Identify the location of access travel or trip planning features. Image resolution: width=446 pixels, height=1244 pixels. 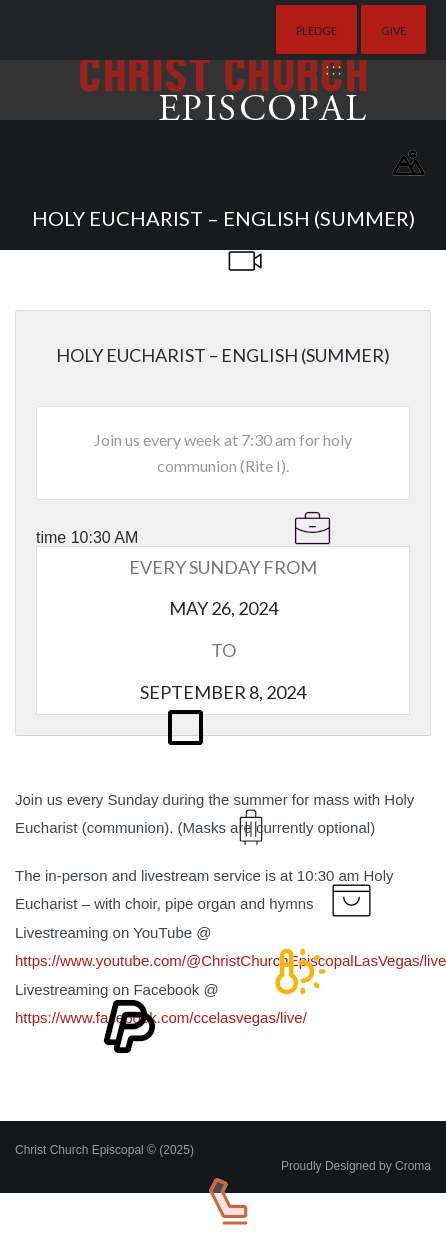
(251, 828).